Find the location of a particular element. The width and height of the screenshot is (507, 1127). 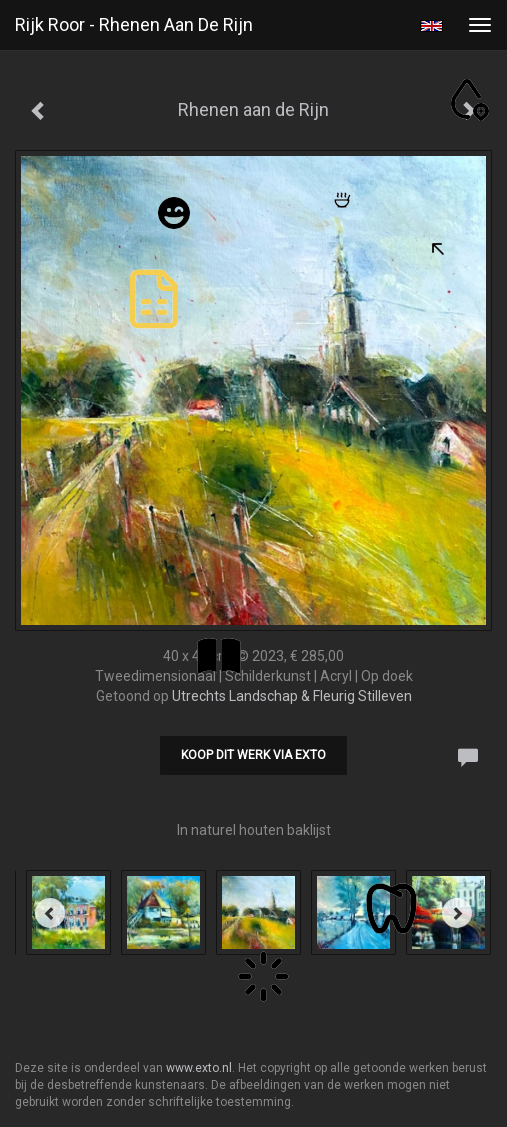

add a playful or flirty reaction to a message is located at coordinates (174, 213).